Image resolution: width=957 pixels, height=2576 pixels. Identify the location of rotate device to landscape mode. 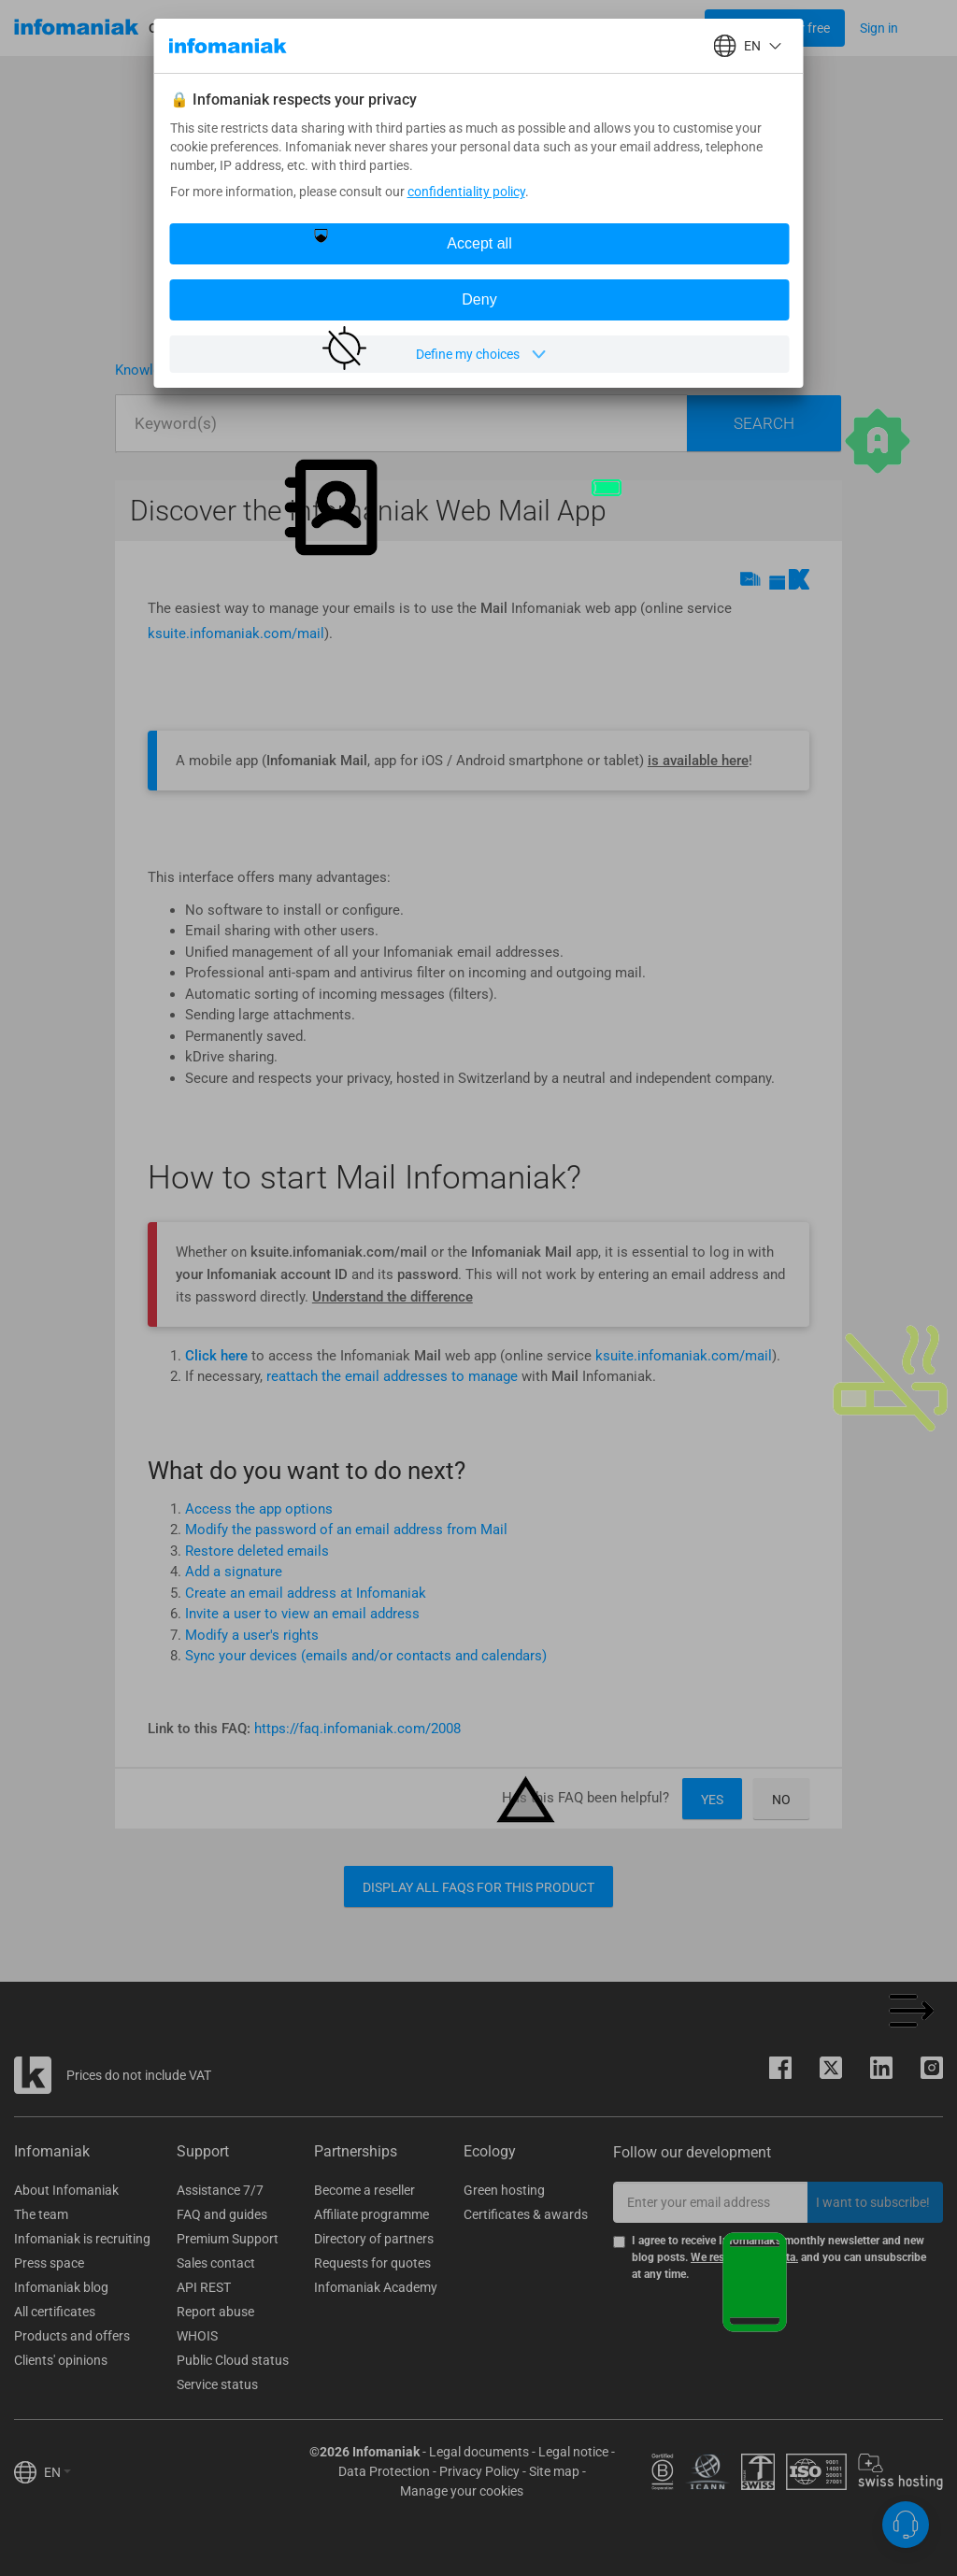
(607, 488).